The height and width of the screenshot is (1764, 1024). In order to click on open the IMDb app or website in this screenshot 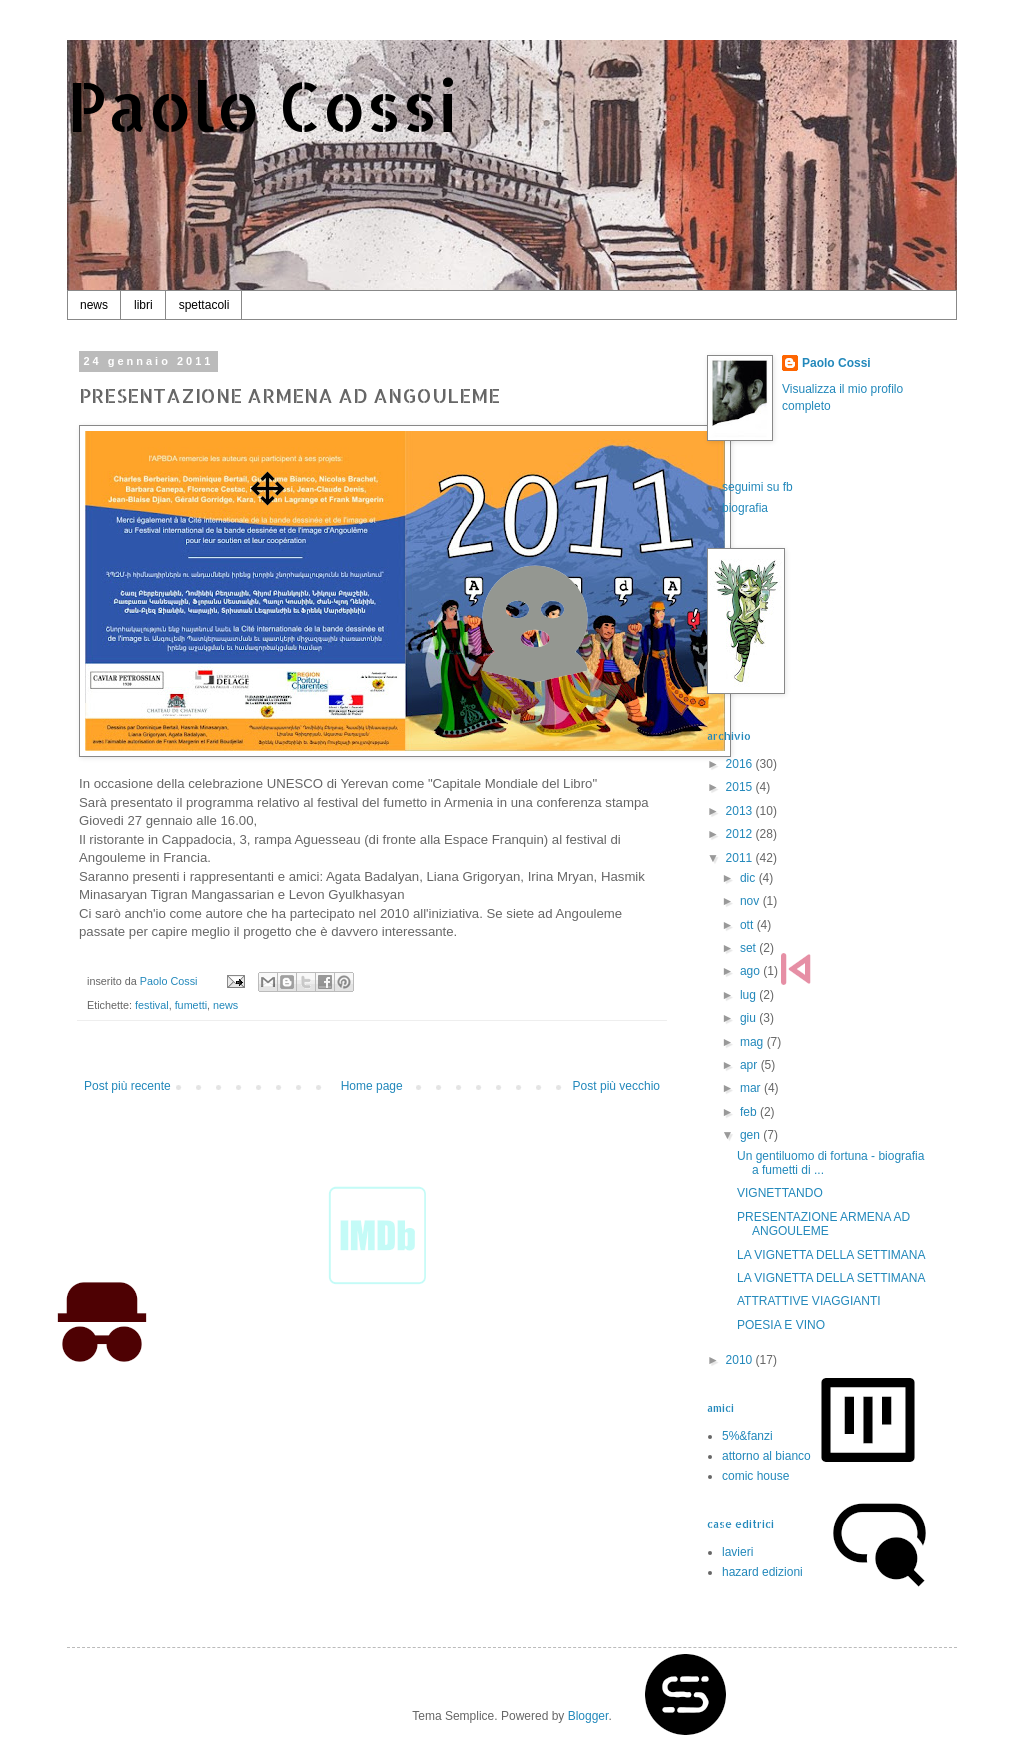, I will do `click(377, 1235)`.